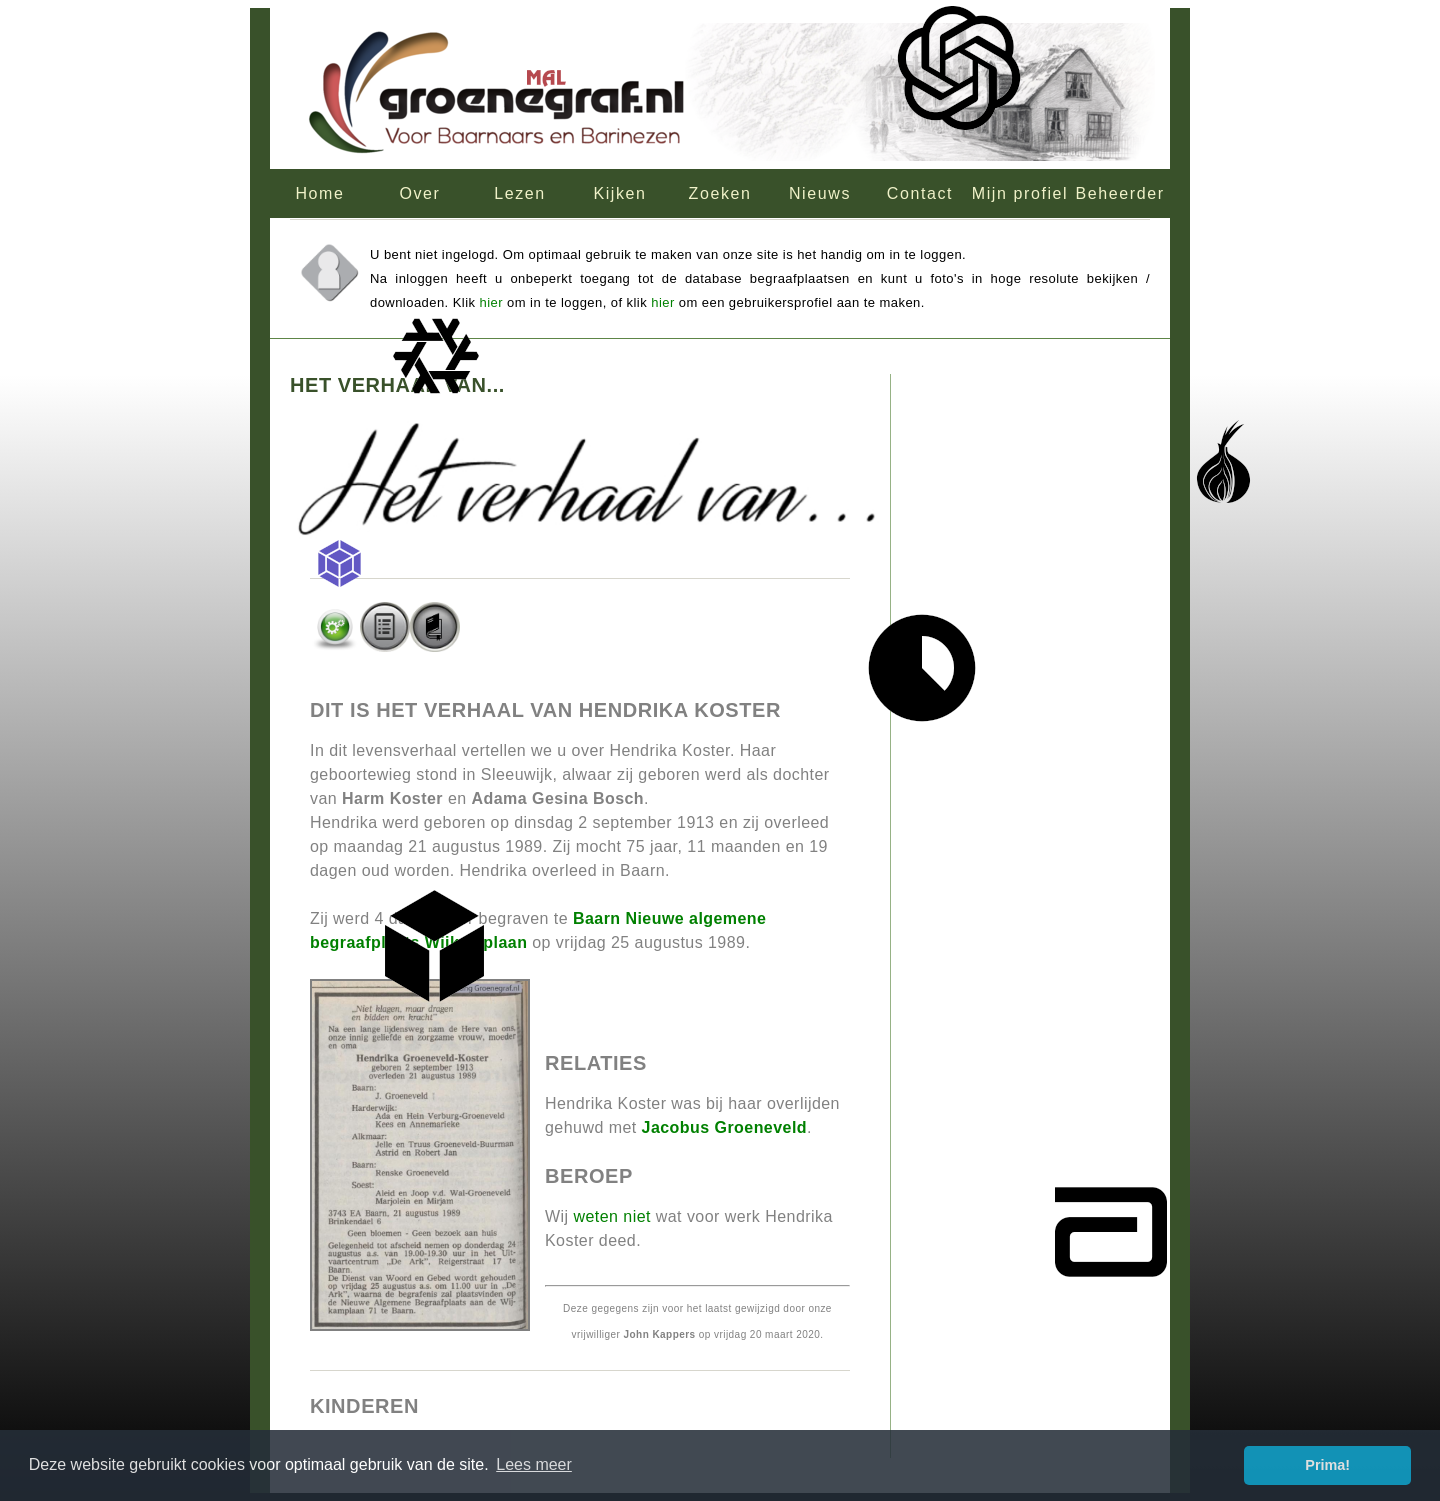  I want to click on open MyAnimeList app or website, so click(546, 78).